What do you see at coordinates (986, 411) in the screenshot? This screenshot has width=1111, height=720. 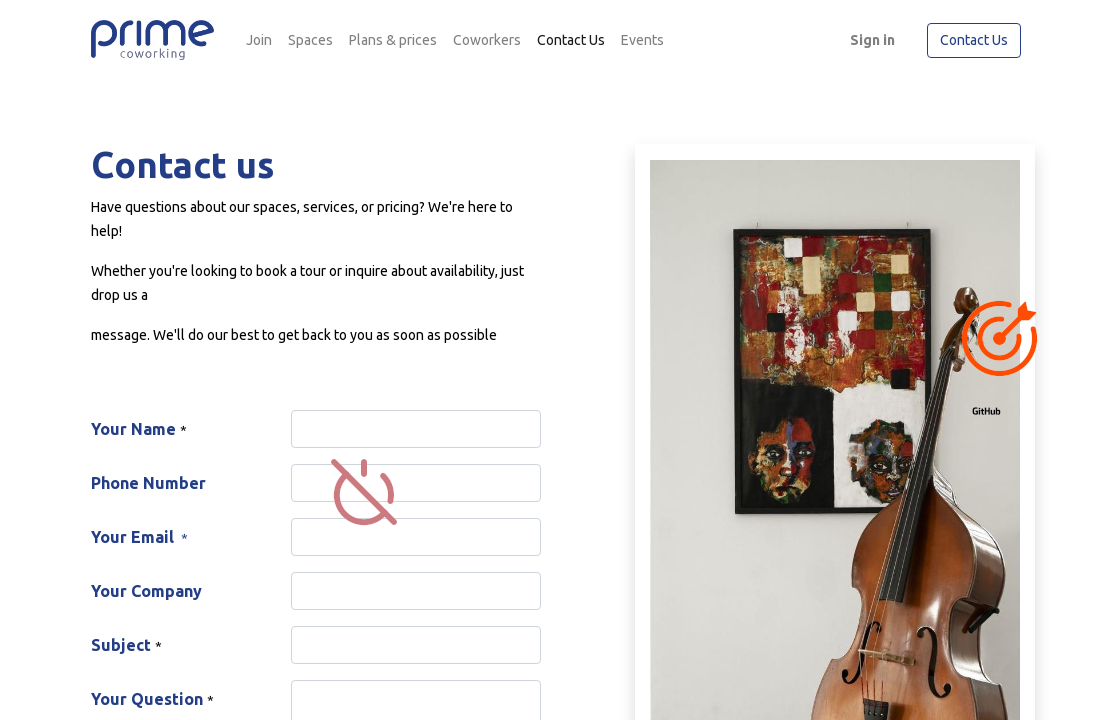 I see `link to GitHub repository` at bounding box center [986, 411].